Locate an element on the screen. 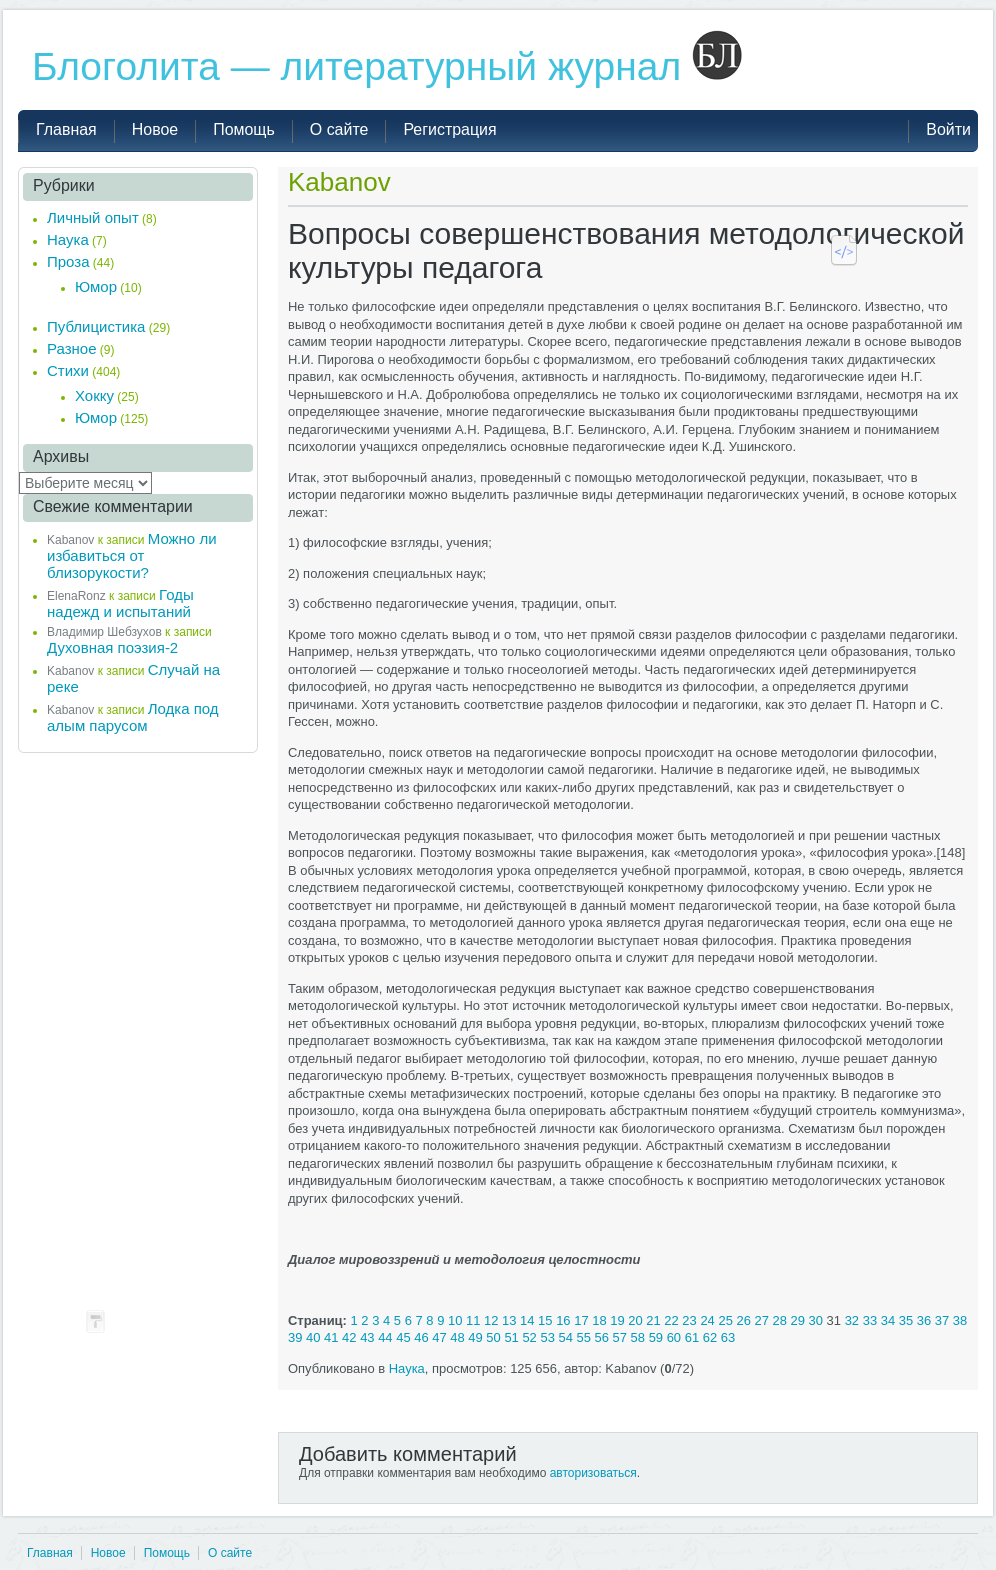 This screenshot has width=996, height=1570. open an html document is located at coordinates (844, 250).